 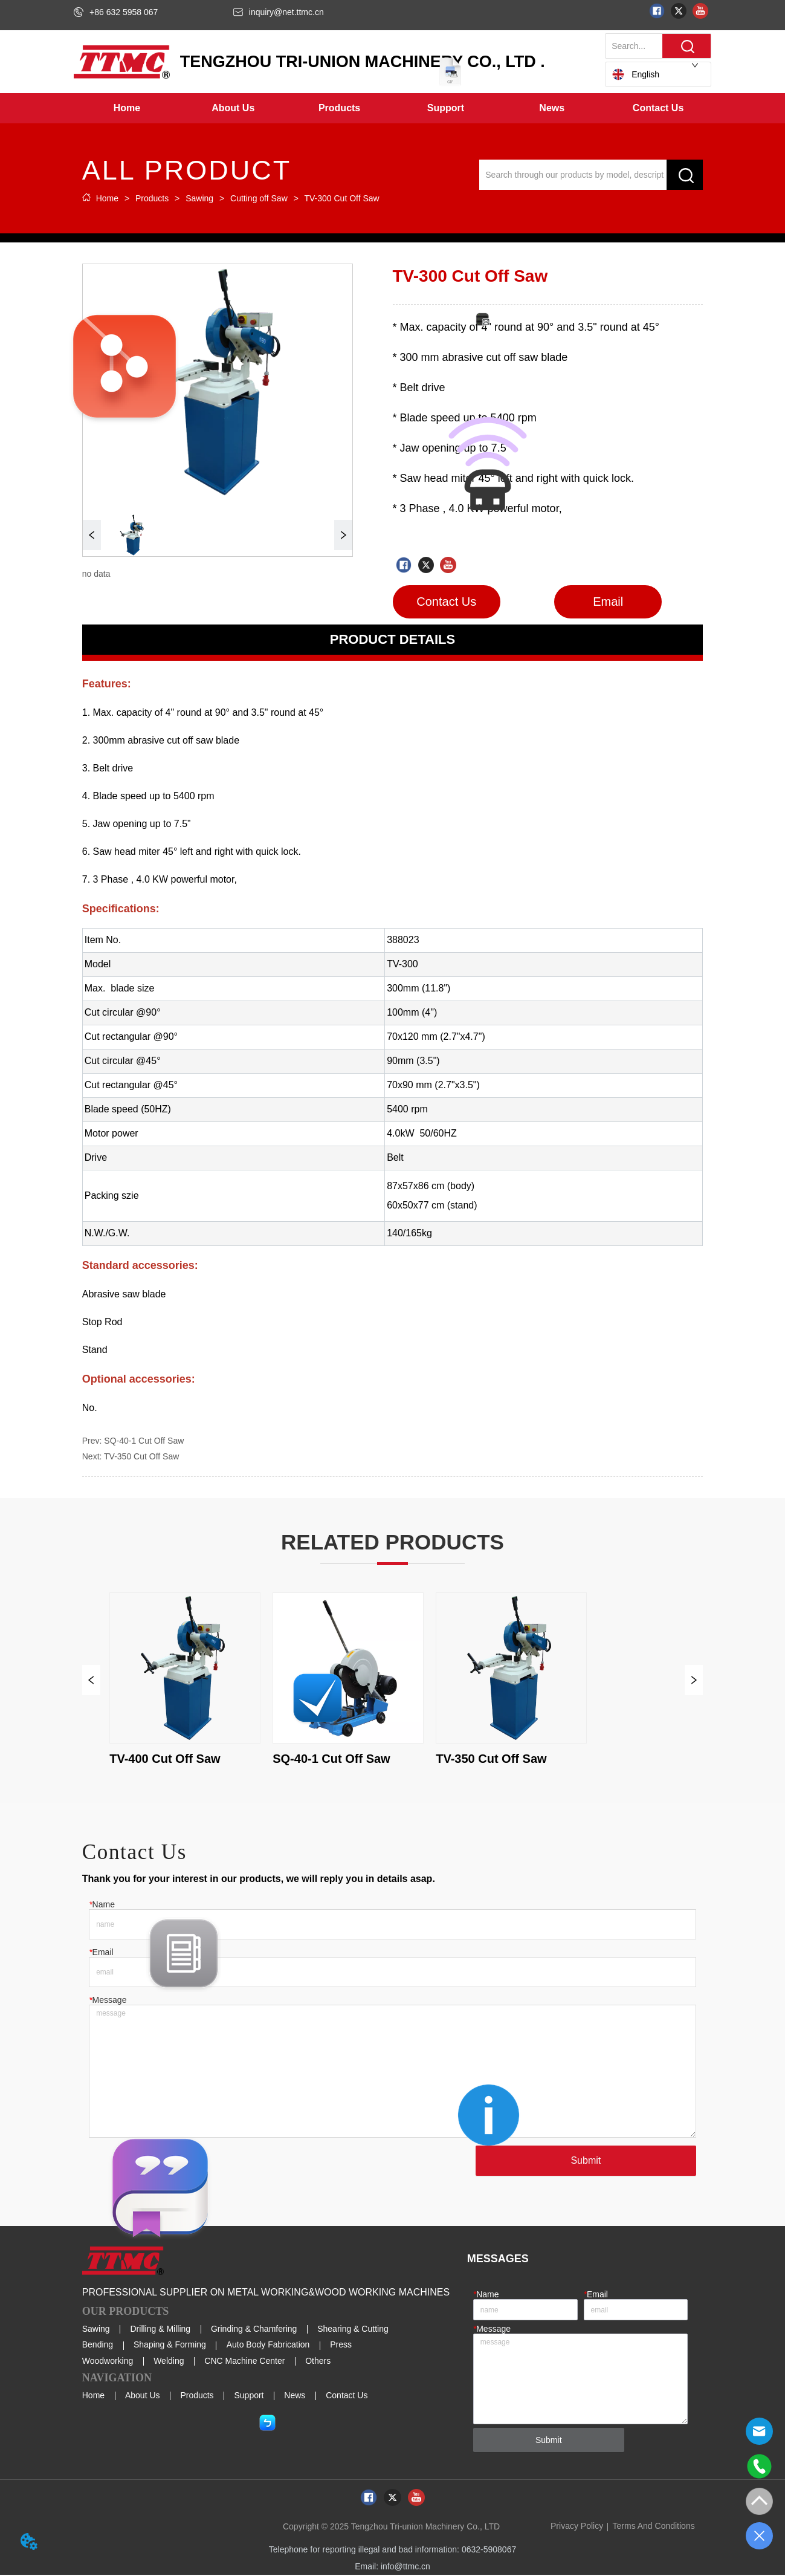 I want to click on indicates a wireless USB receiver is connected, so click(x=488, y=464).